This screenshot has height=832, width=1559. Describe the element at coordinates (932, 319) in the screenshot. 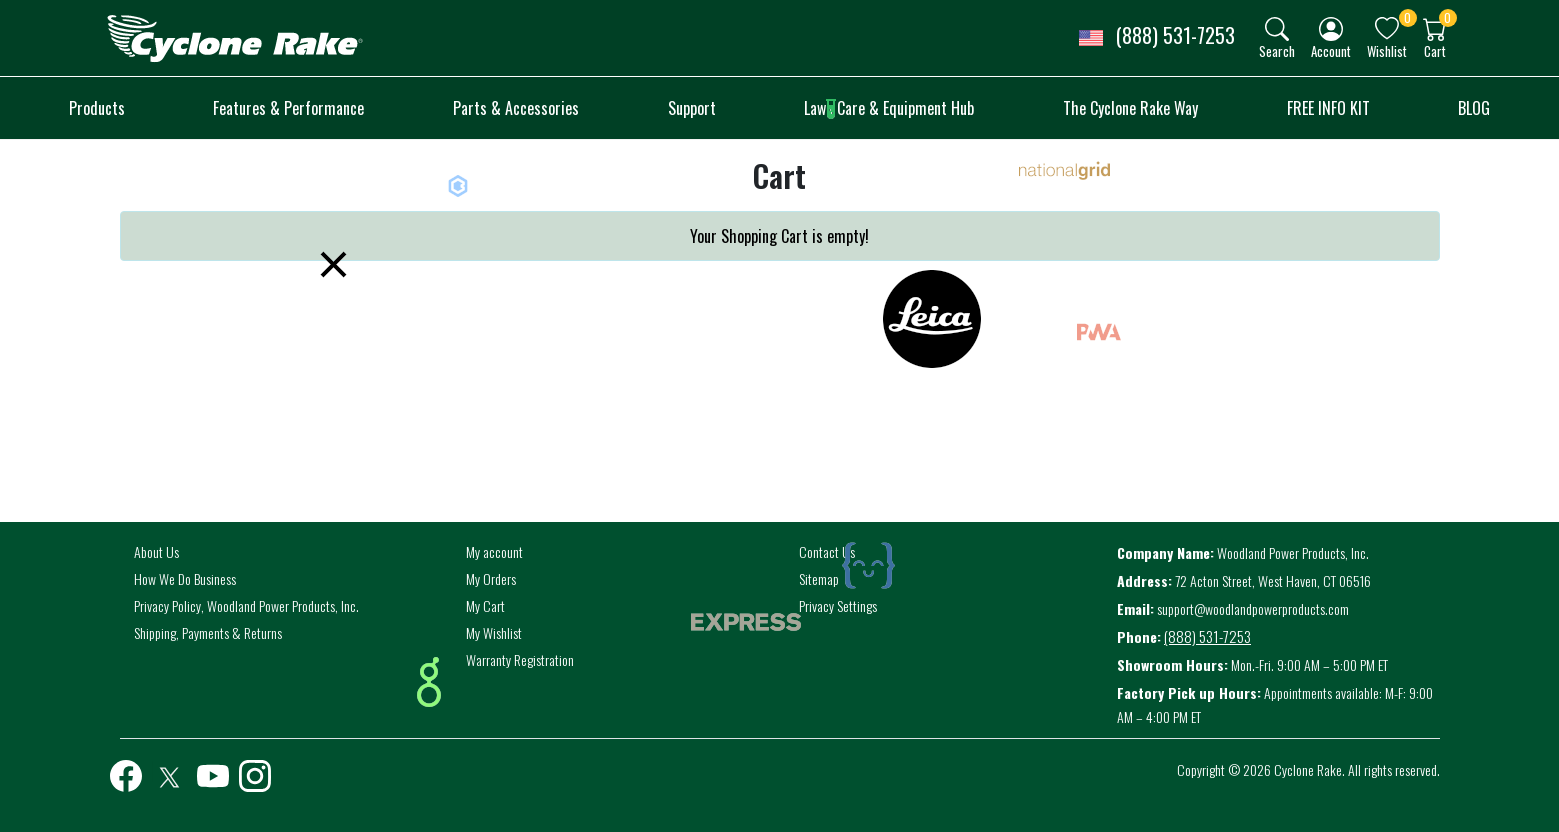

I see `leica camera brand logo` at that location.